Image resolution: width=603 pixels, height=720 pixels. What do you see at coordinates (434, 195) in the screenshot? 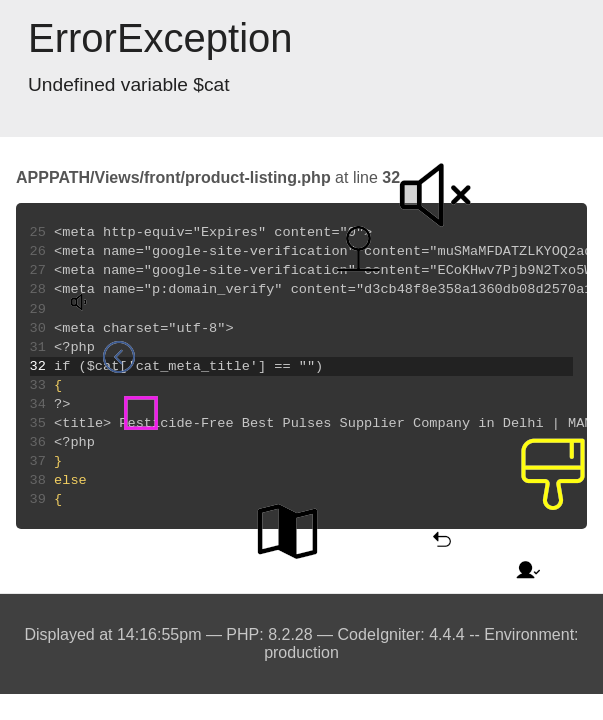
I see `mute audio or sound` at bounding box center [434, 195].